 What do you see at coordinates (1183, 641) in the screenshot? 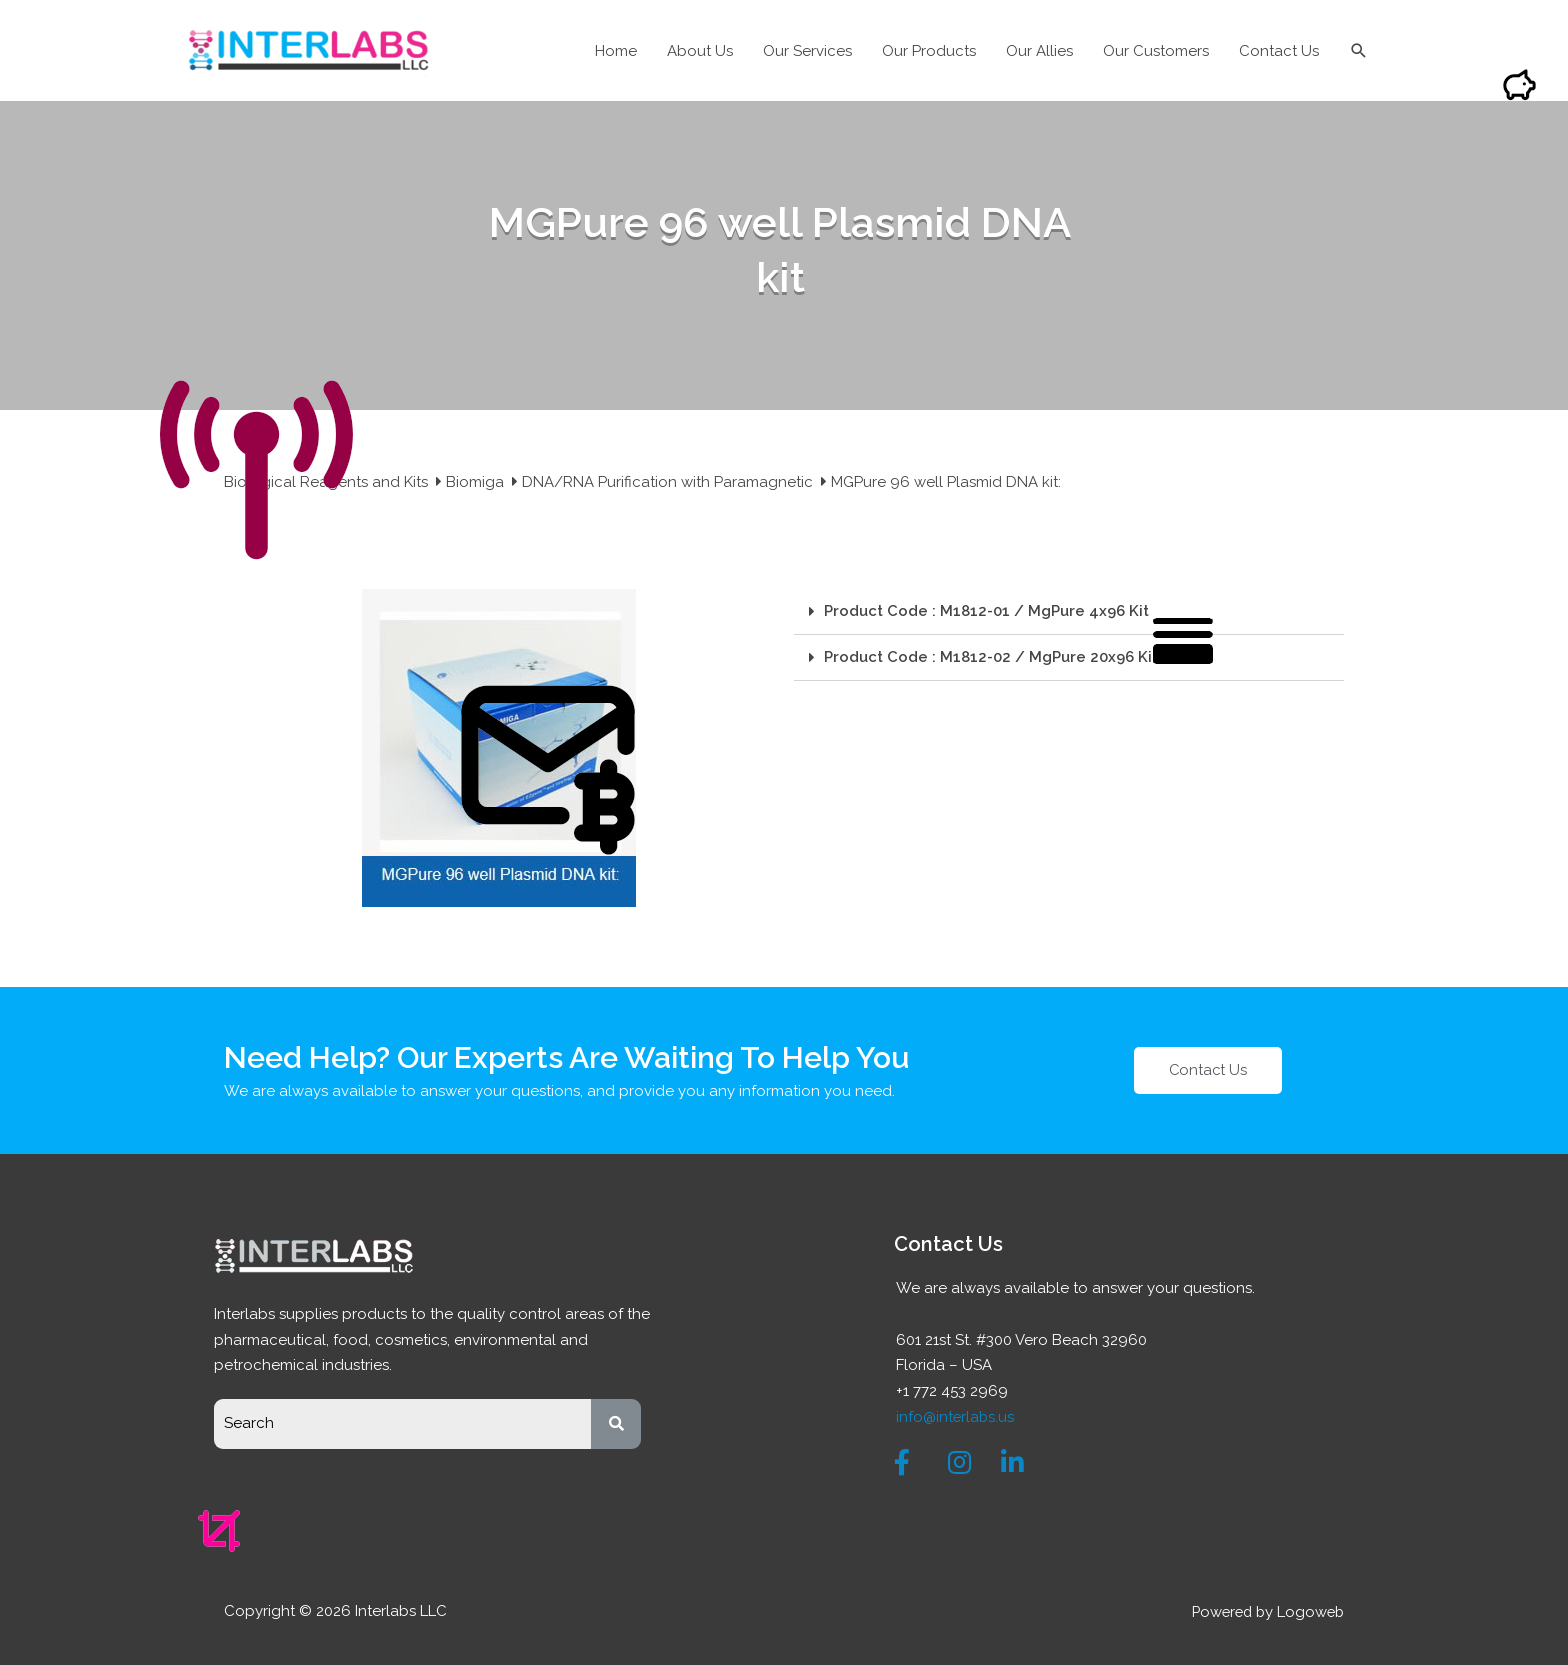
I see `split view horizontally` at bounding box center [1183, 641].